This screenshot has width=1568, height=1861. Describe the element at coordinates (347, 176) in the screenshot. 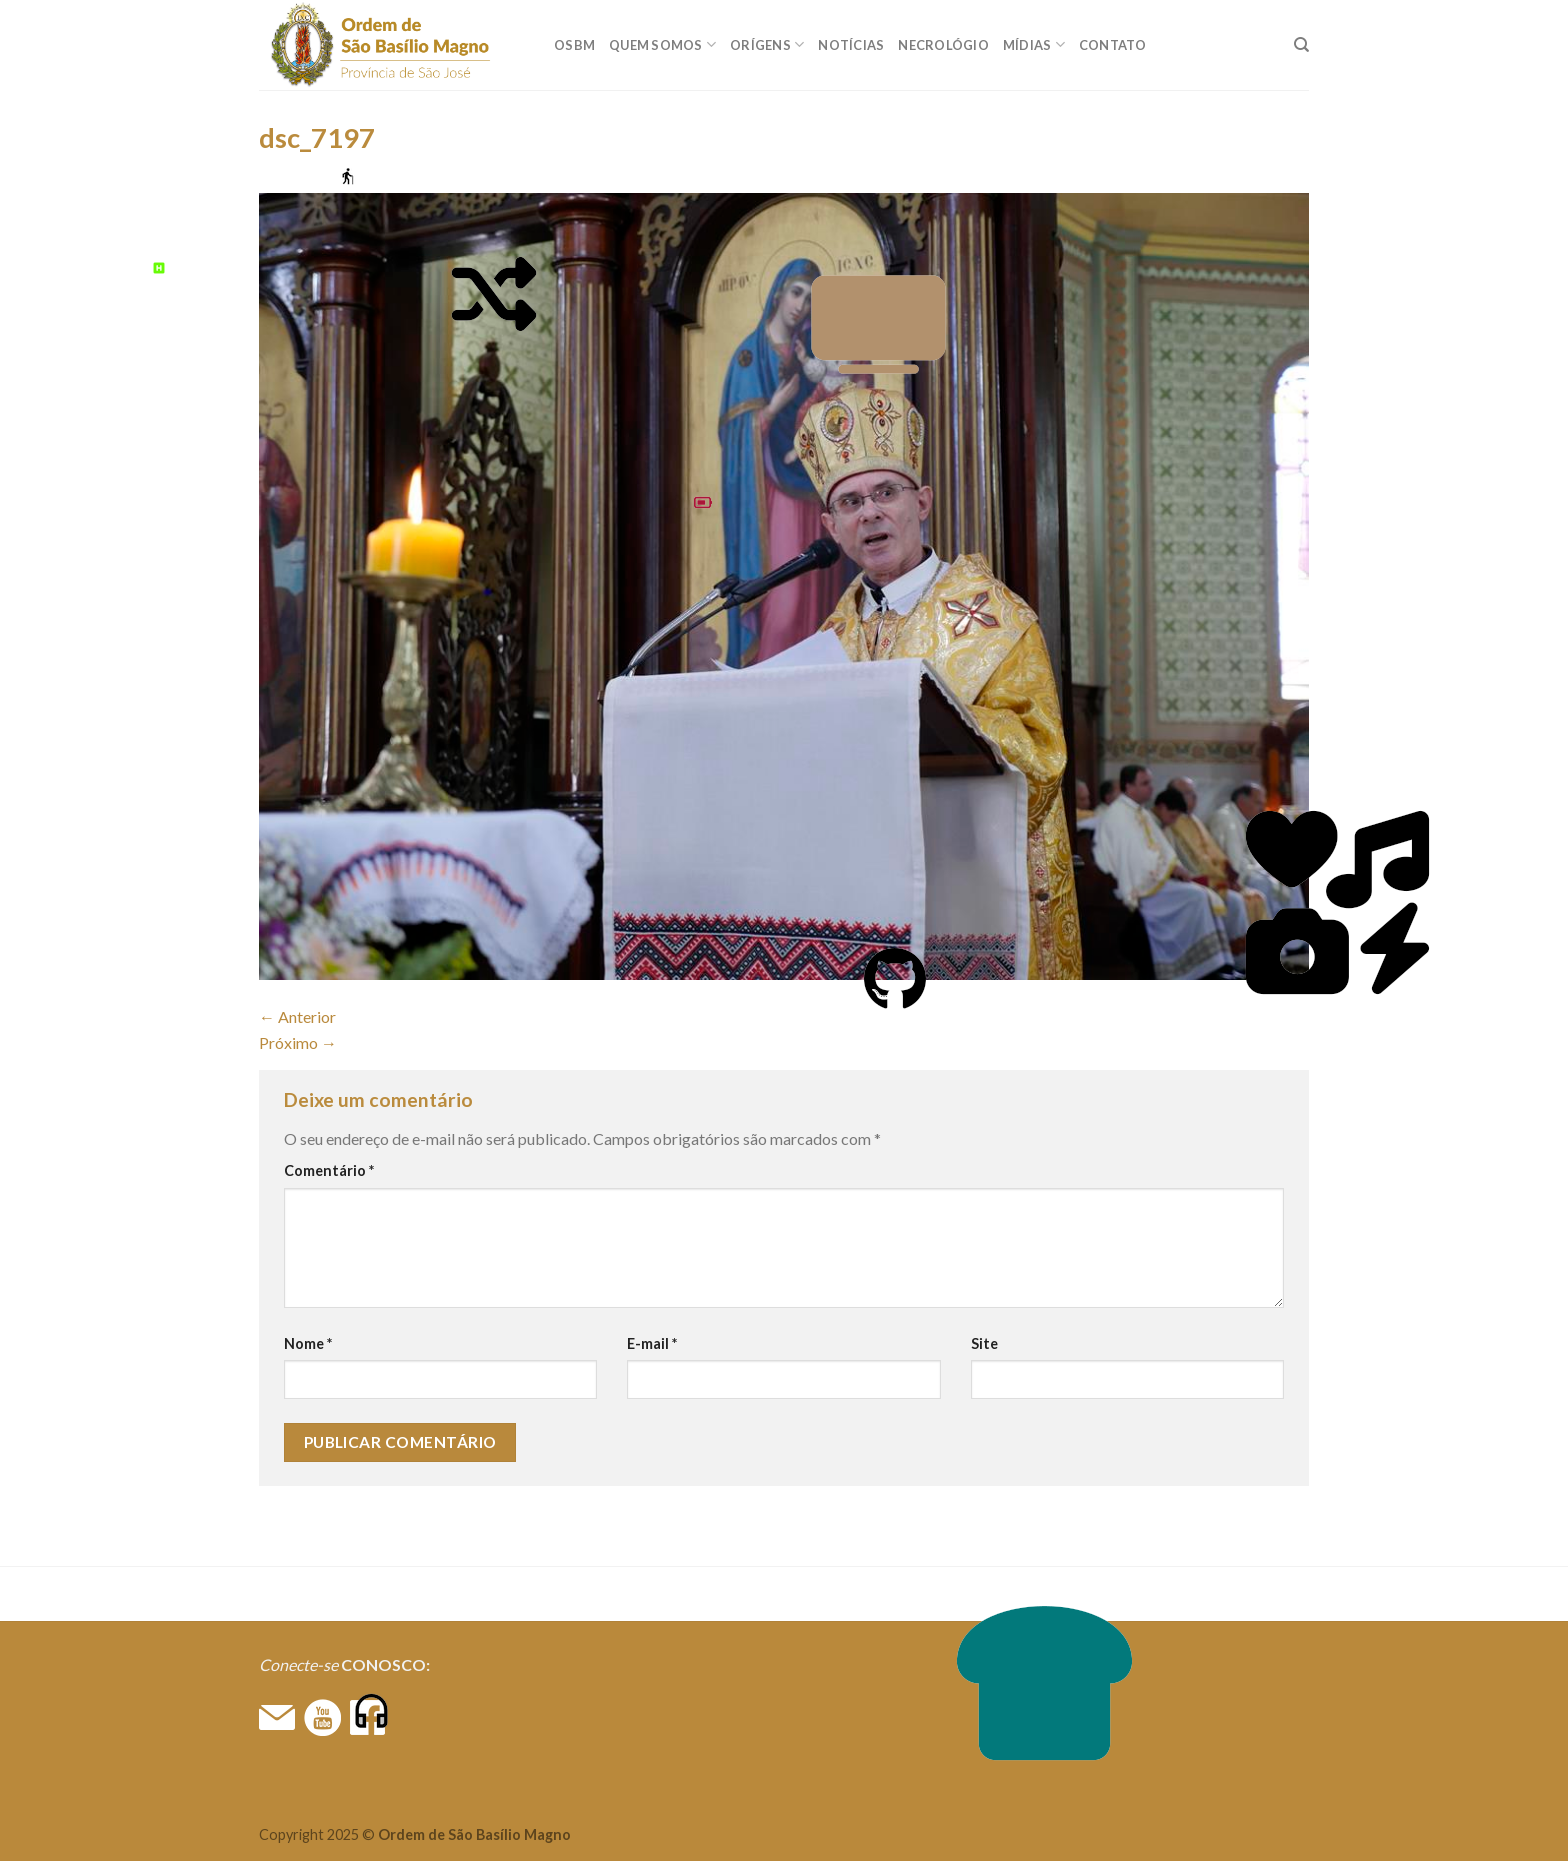

I see `access elderly or senior accessibility settings` at that location.